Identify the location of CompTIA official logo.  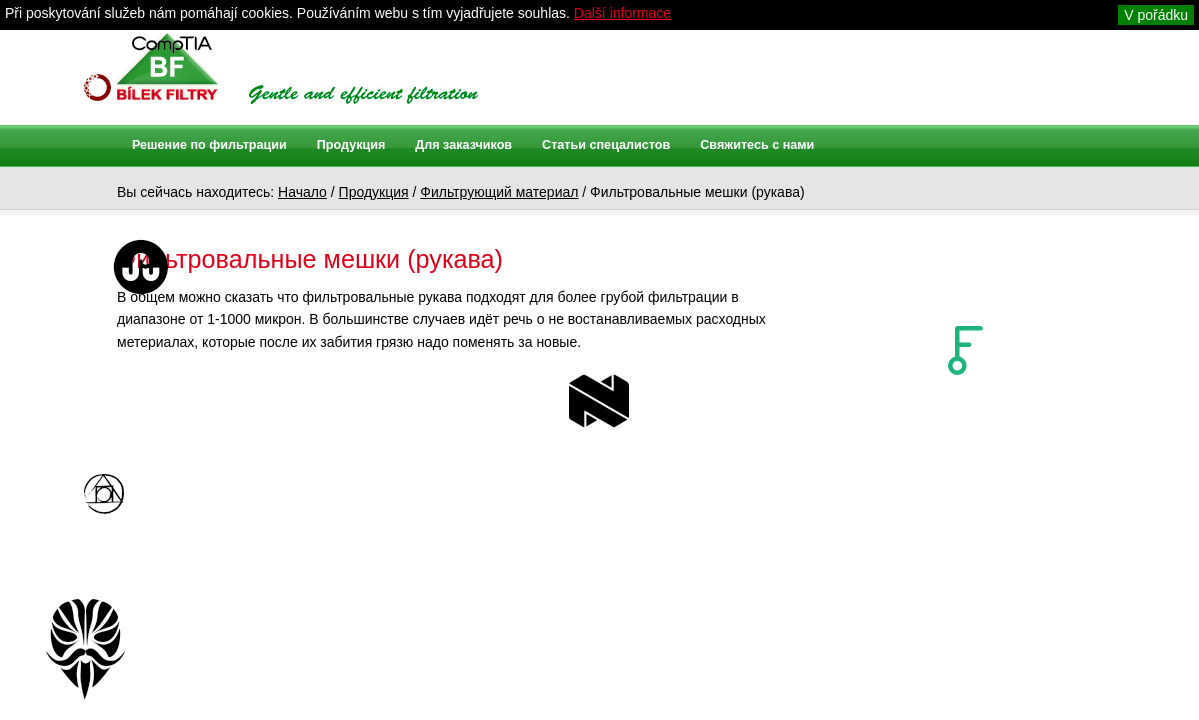
(172, 45).